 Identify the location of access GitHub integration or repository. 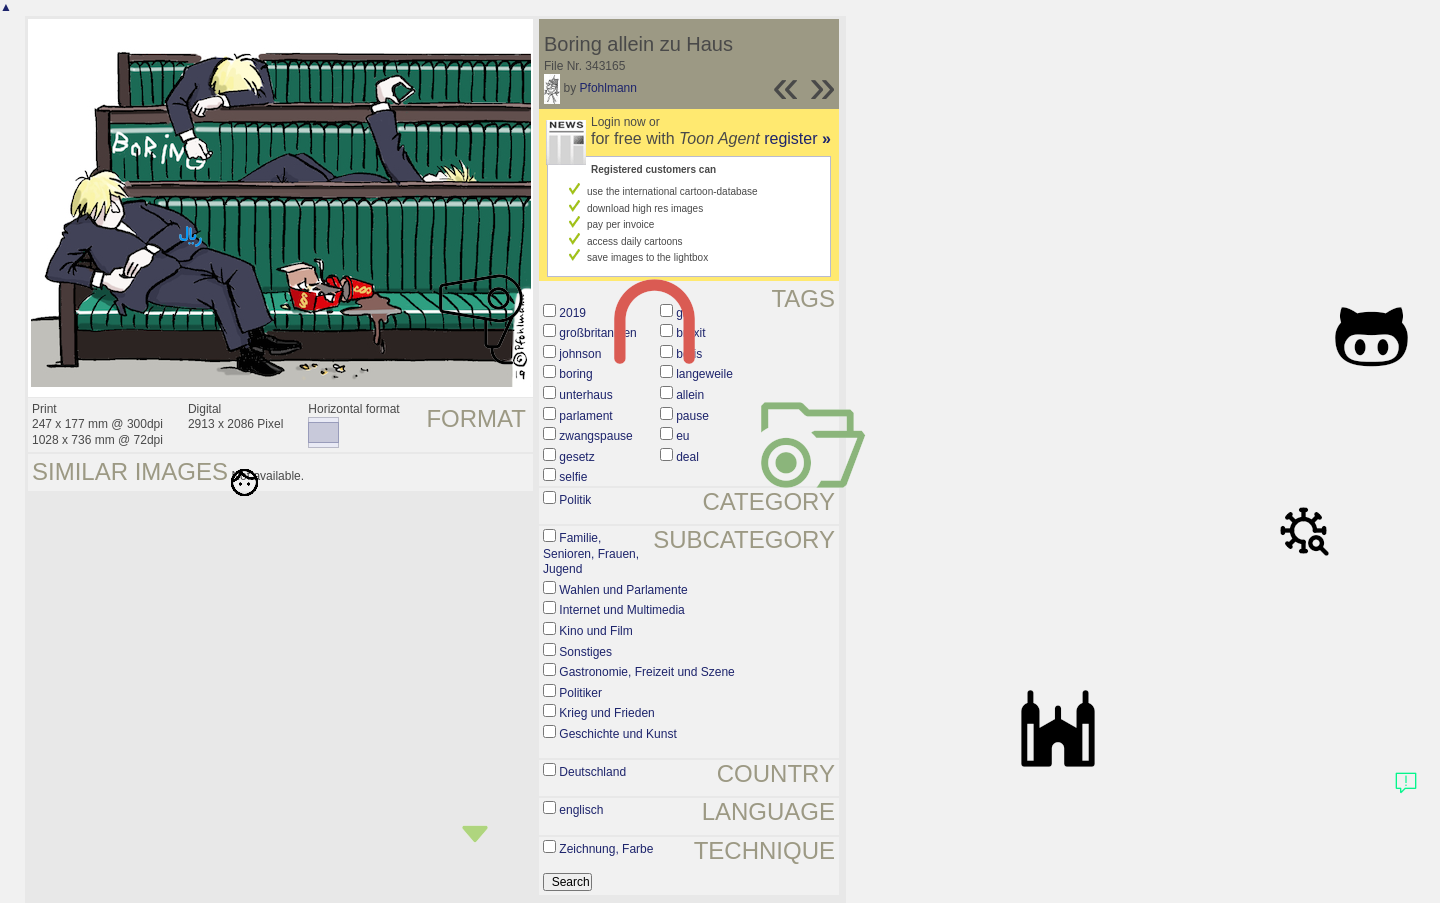
(1371, 334).